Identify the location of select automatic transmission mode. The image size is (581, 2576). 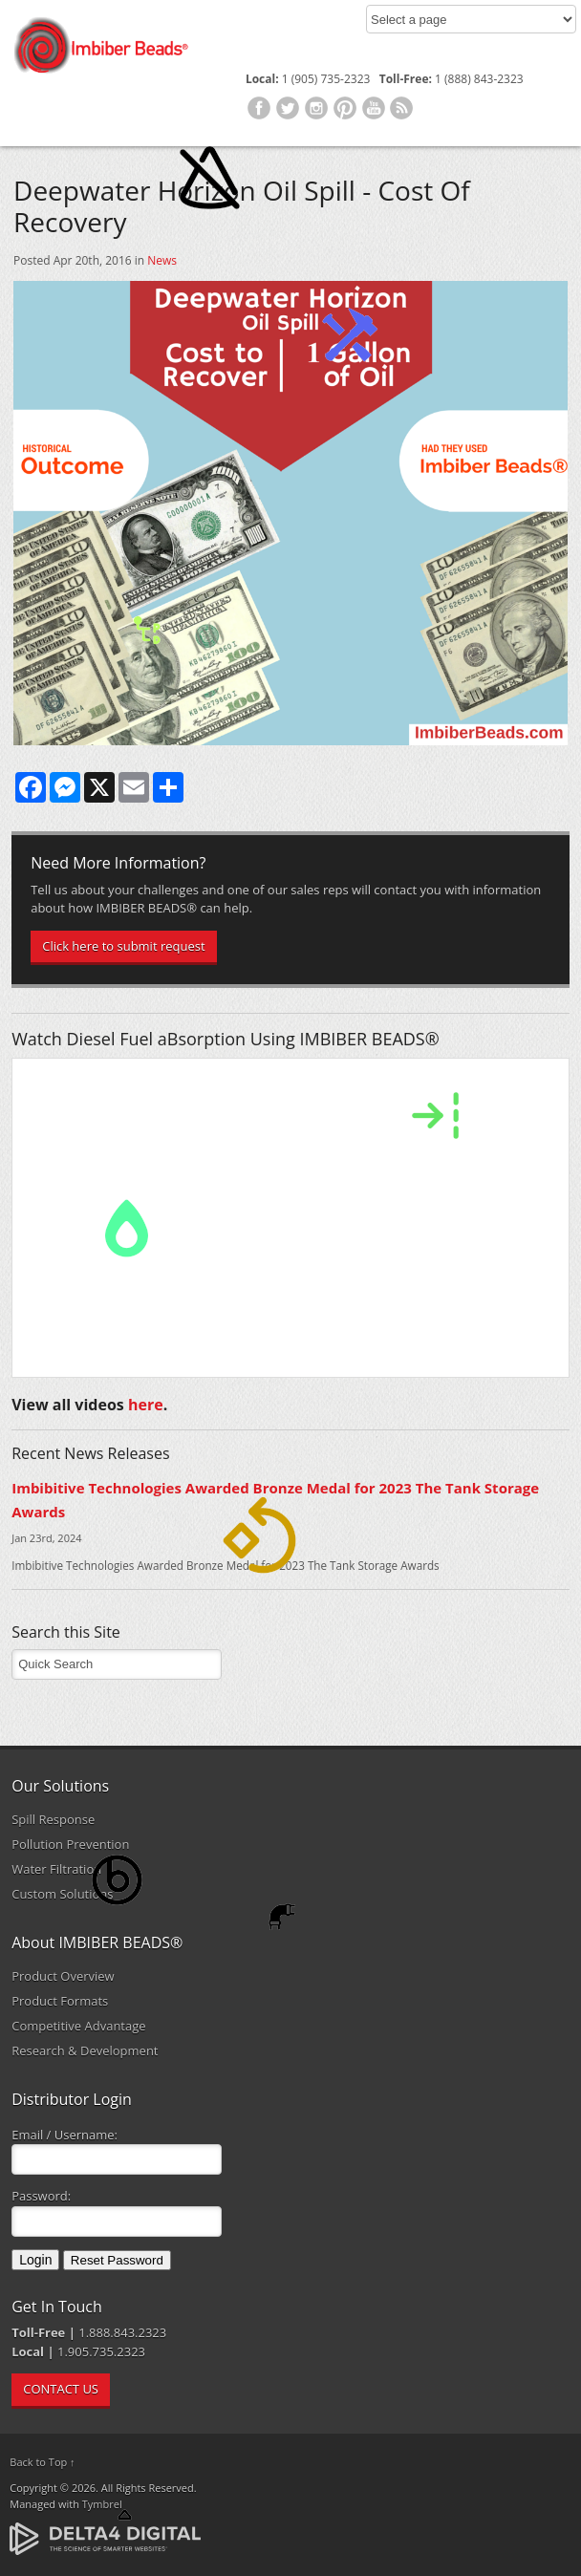
(147, 630).